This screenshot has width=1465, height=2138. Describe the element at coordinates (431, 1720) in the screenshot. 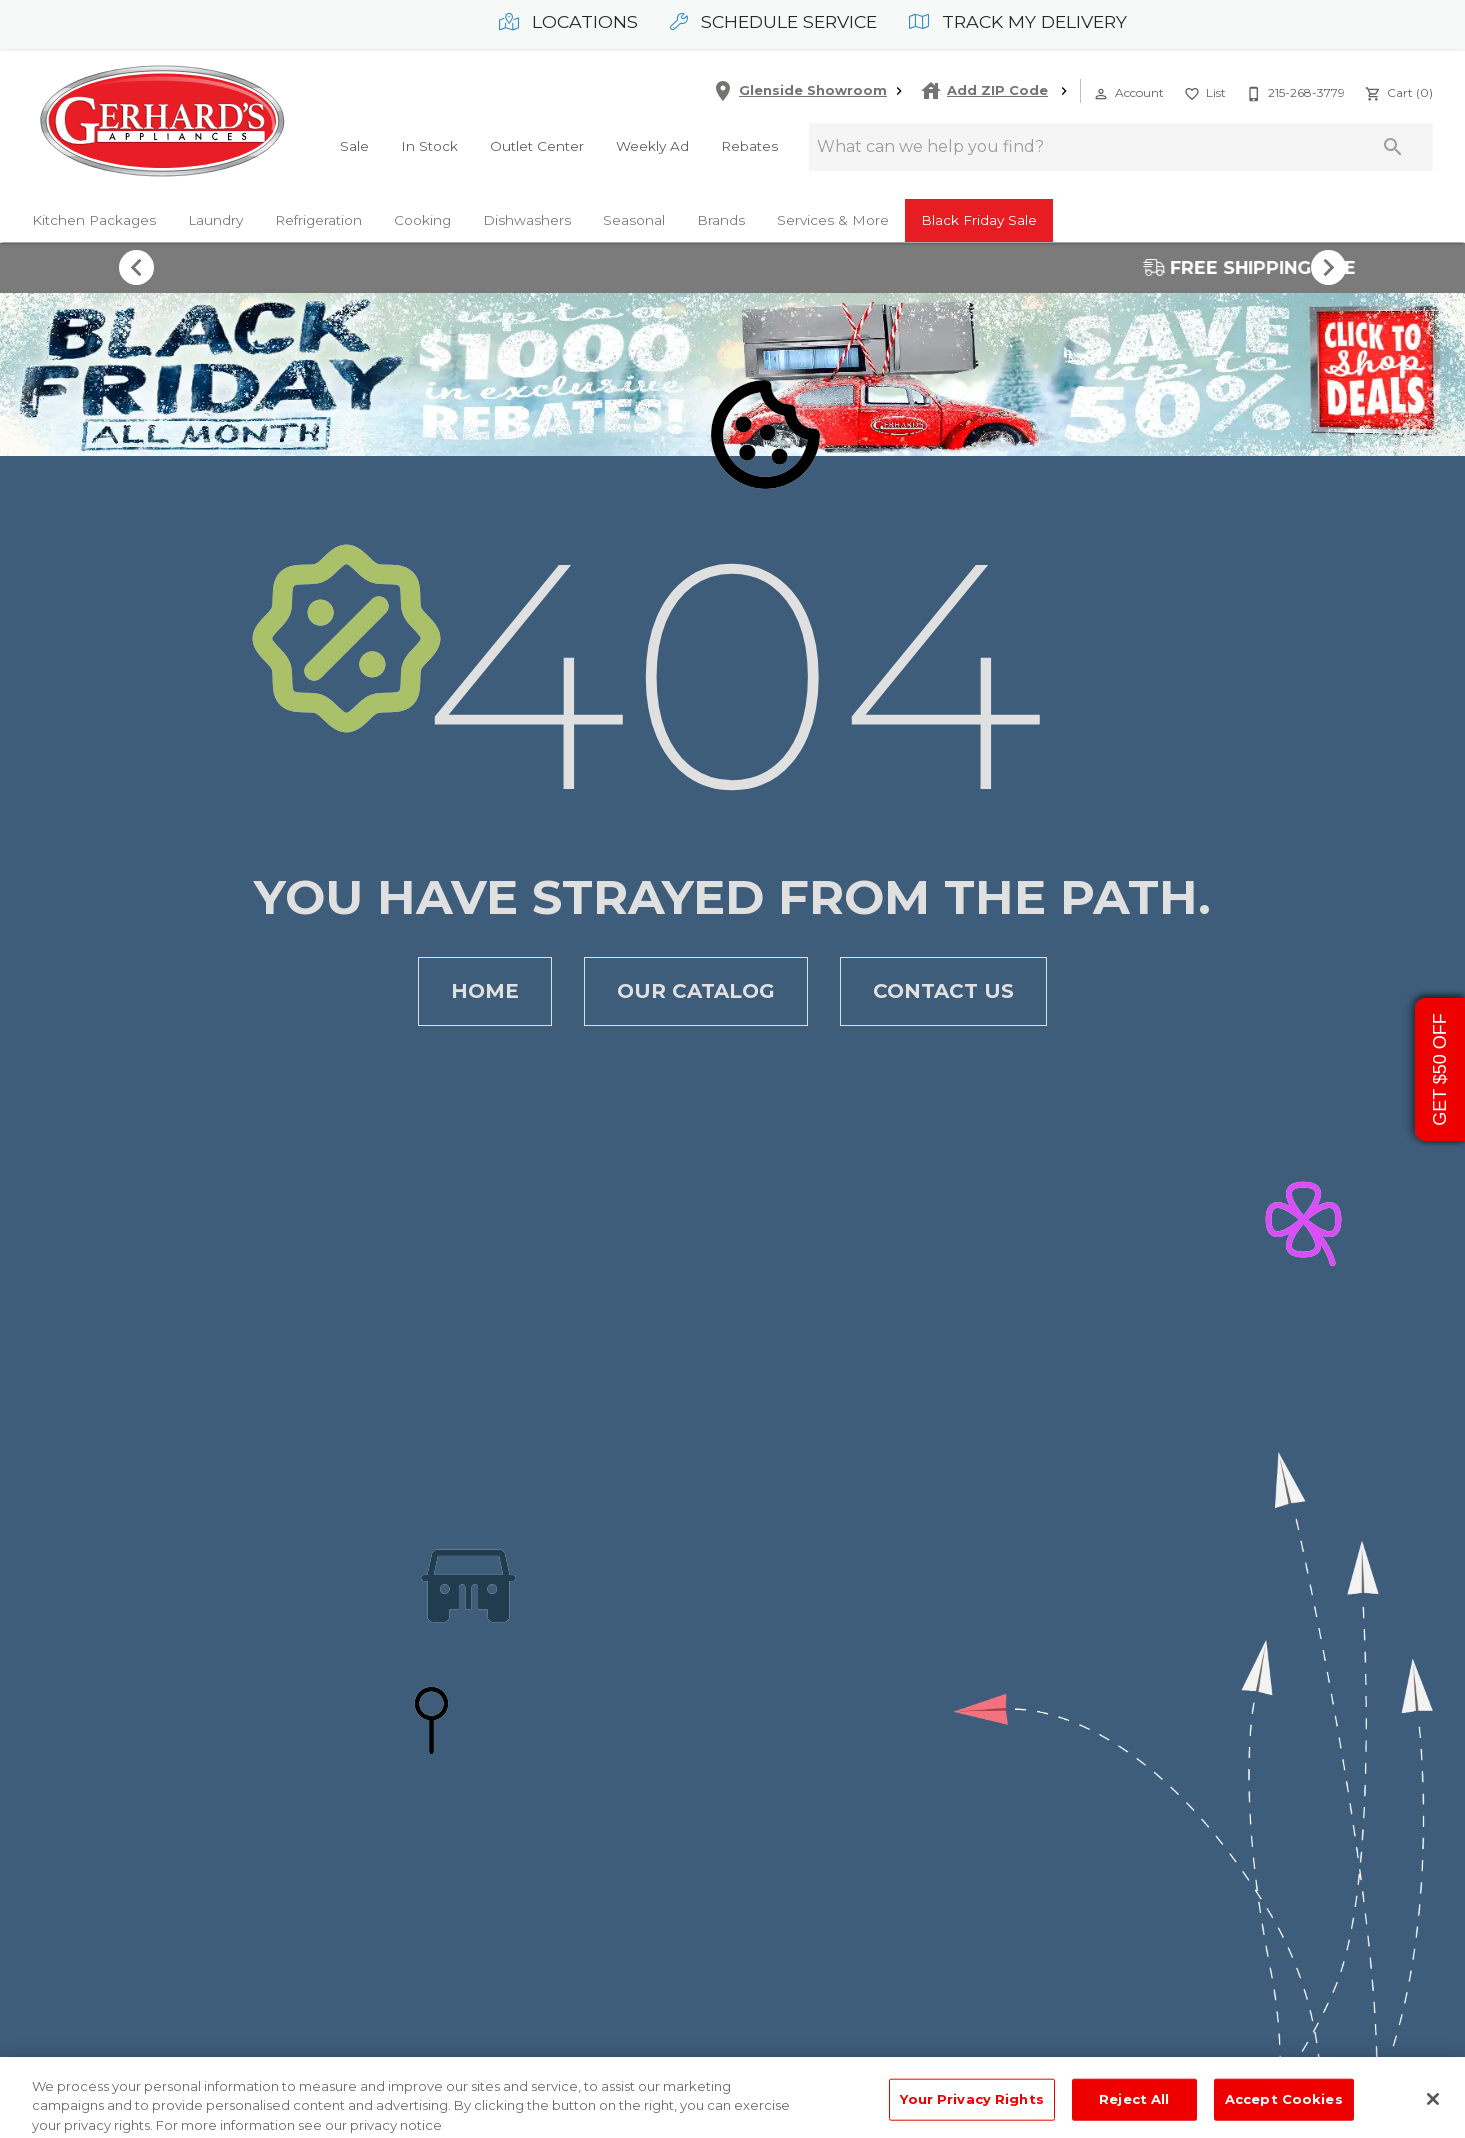

I see `mark a location on the map` at that location.